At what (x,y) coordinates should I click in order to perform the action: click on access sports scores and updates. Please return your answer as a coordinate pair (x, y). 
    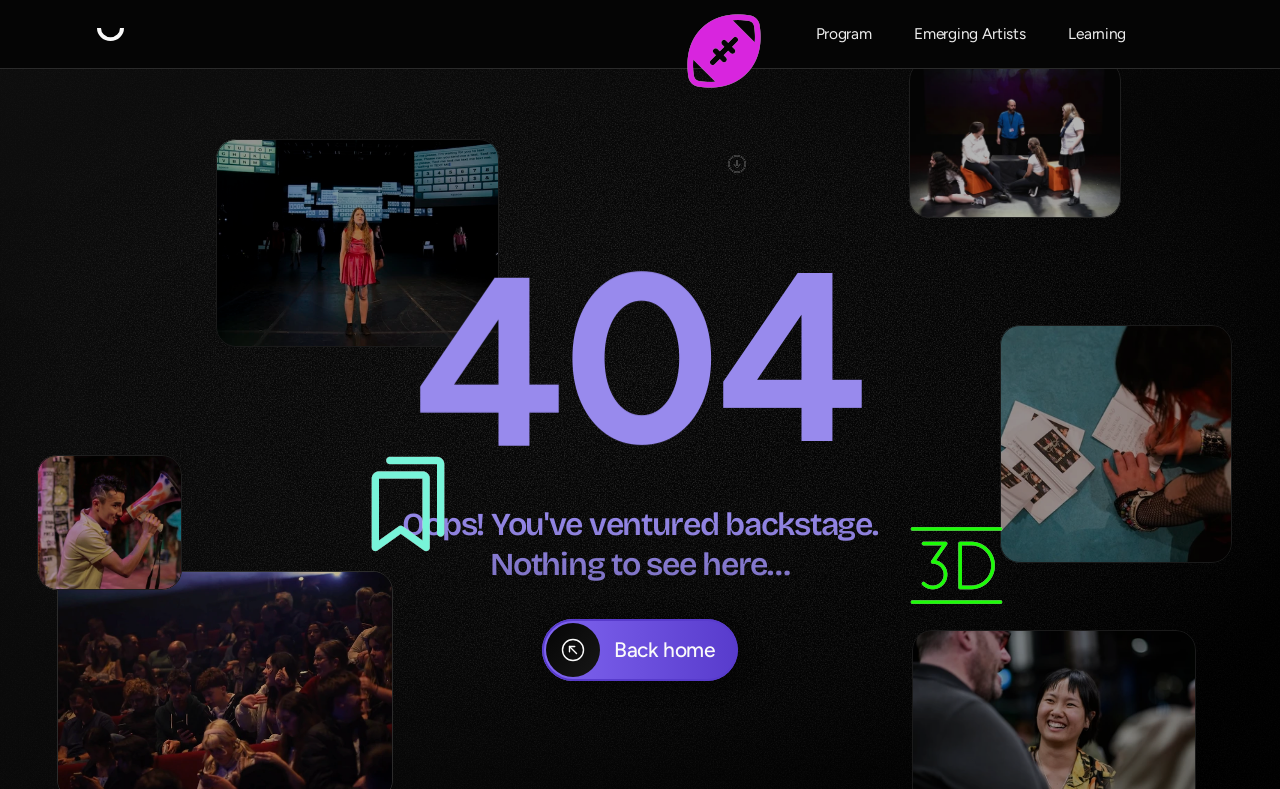
    Looking at the image, I should click on (724, 51).